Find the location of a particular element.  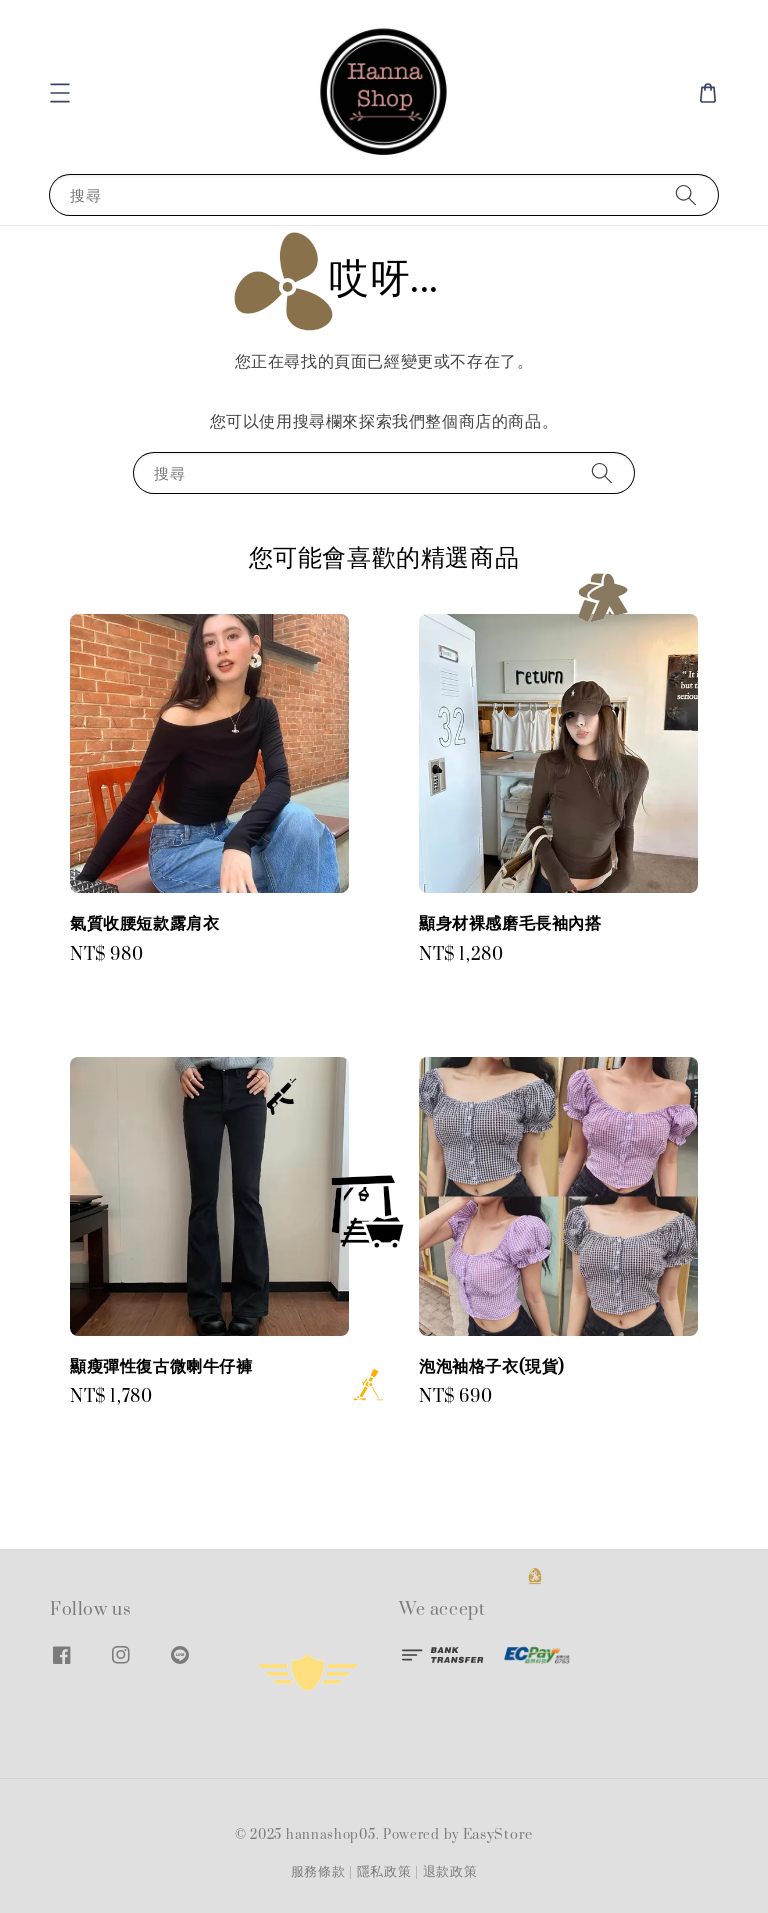

air force or military aviation badge is located at coordinates (308, 1672).